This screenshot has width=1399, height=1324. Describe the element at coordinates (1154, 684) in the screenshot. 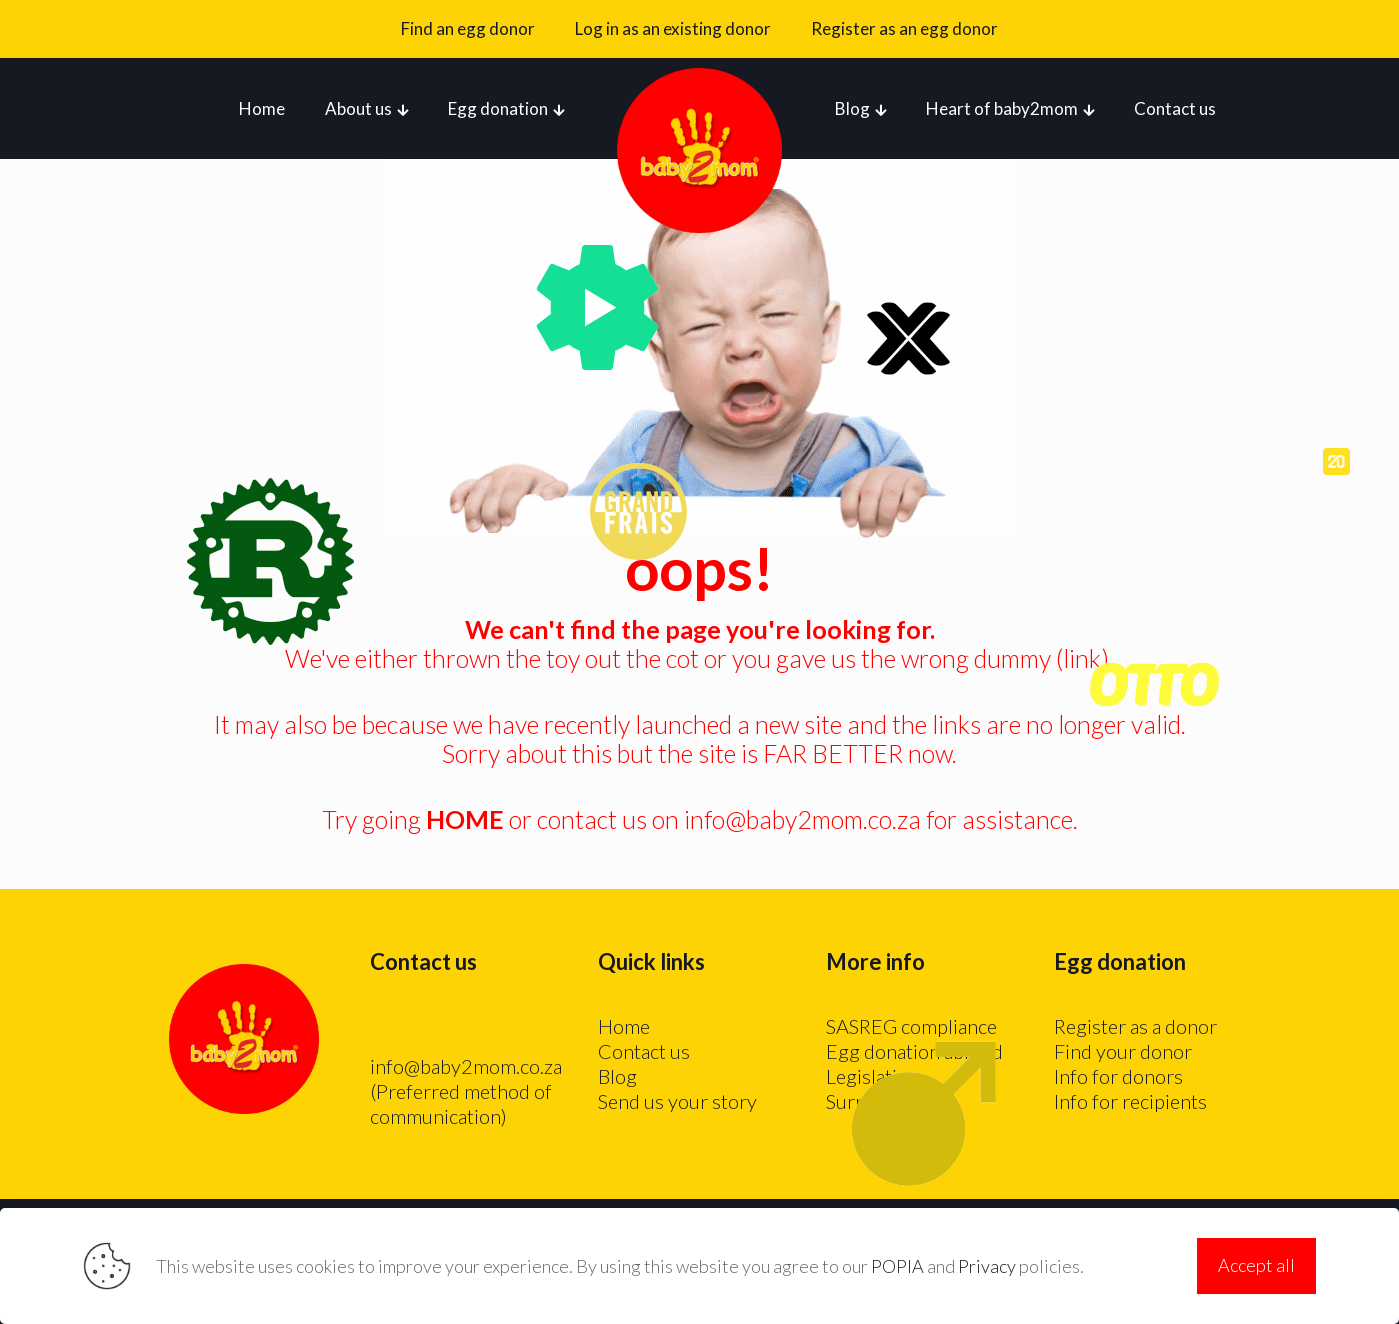

I see `visit the OTTO online shopping platform` at that location.